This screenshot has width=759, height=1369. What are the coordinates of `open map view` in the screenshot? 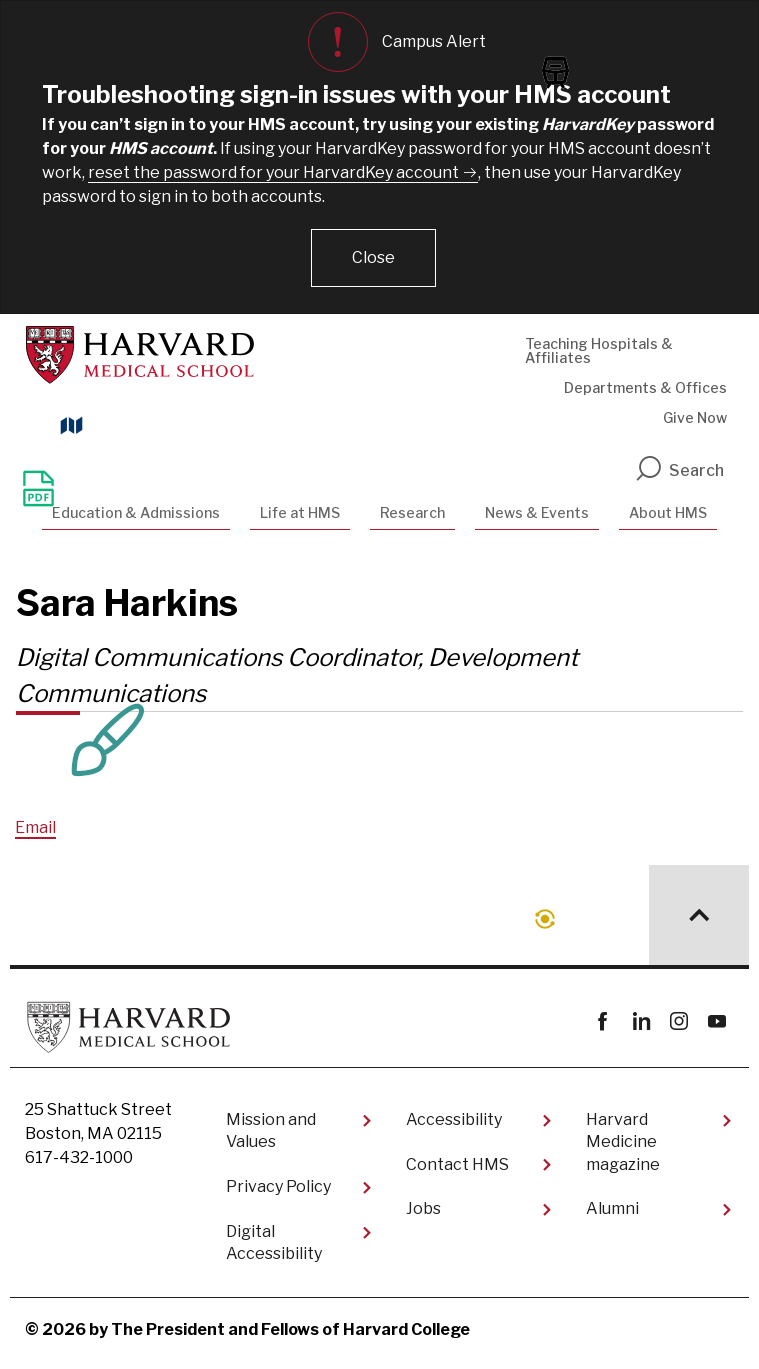 It's located at (71, 425).